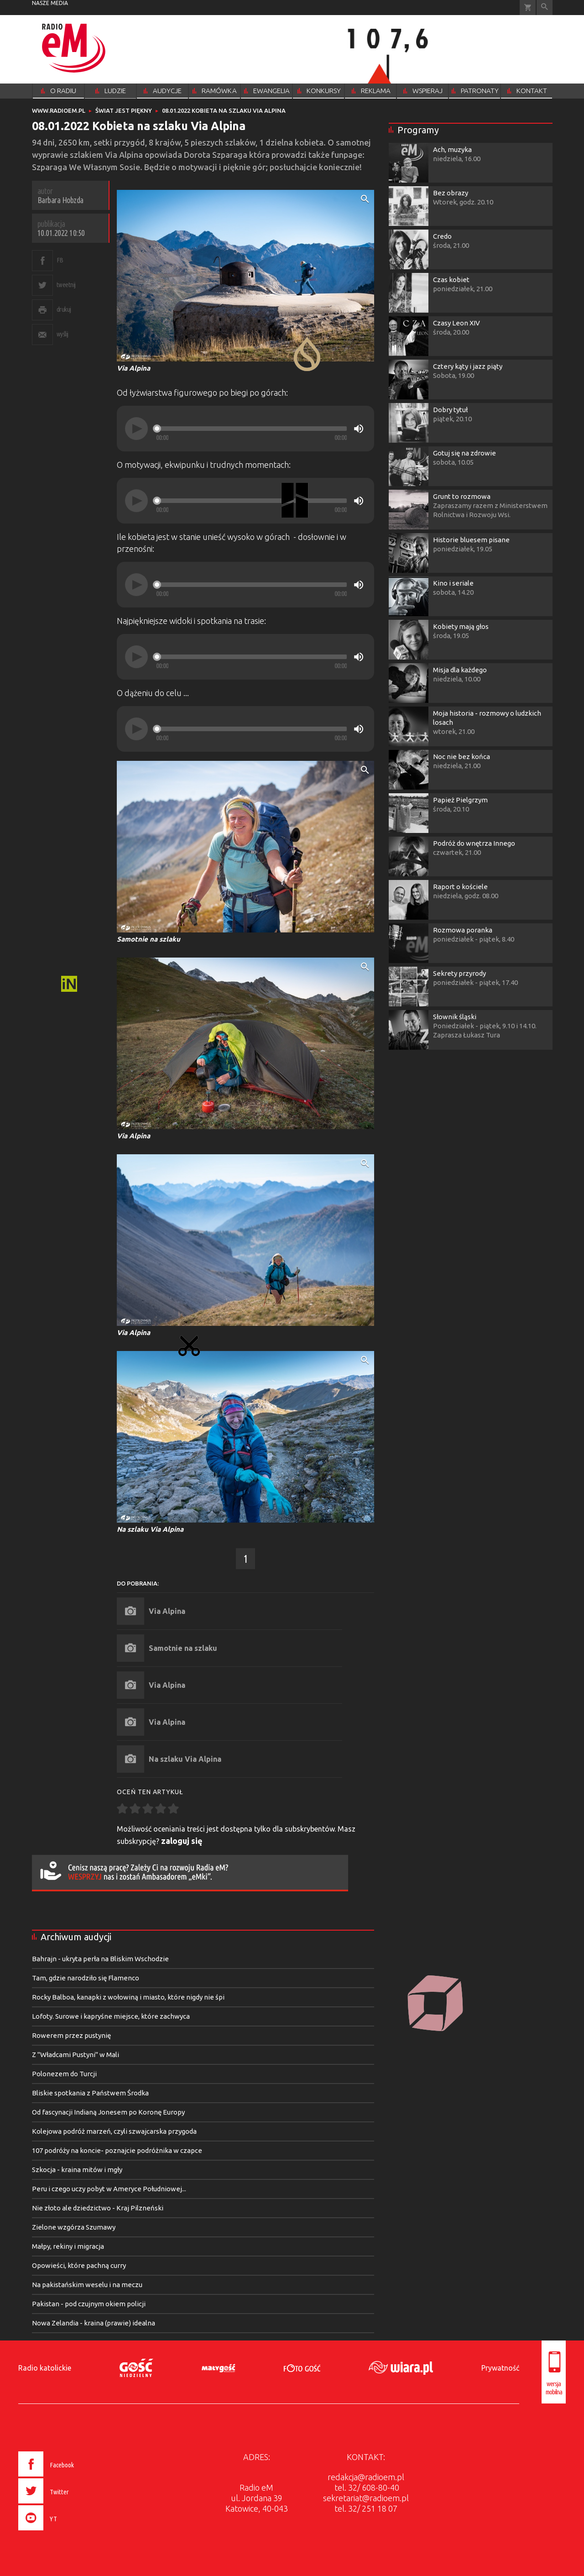 The width and height of the screenshot is (584, 2576). What do you see at coordinates (435, 2003) in the screenshot?
I see `dynatrace application or service integration` at bounding box center [435, 2003].